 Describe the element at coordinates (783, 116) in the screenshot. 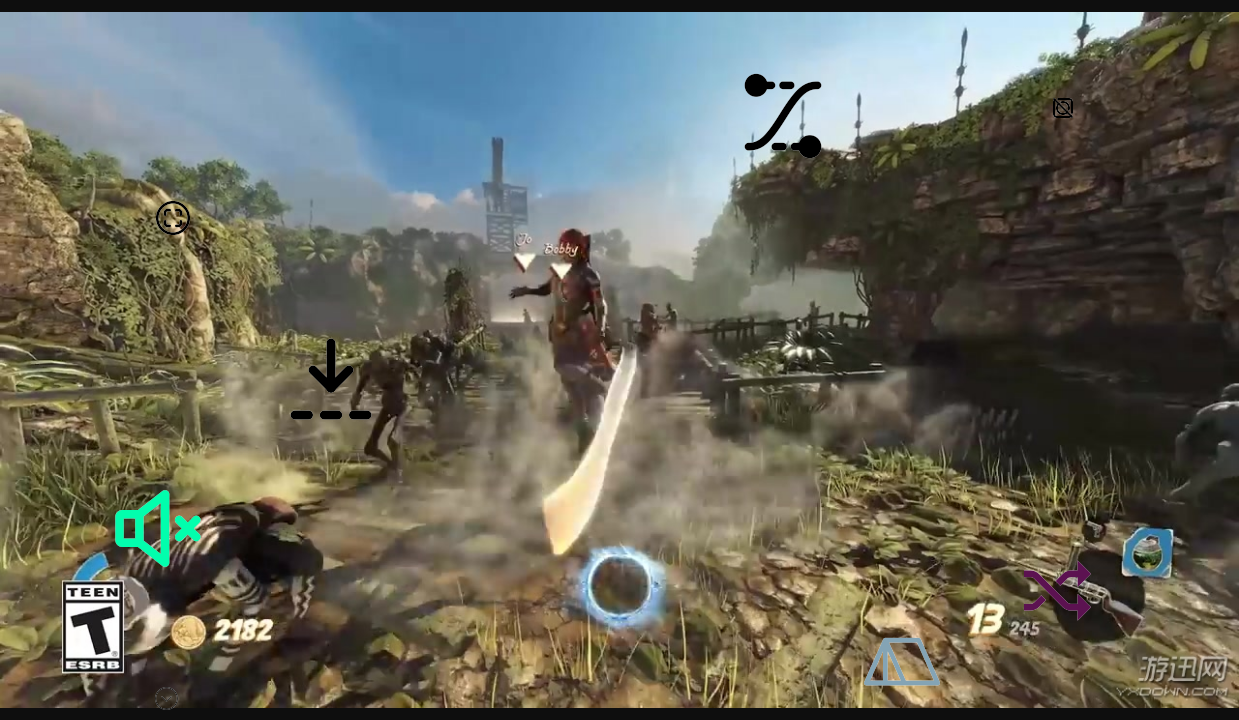

I see `adjust animation easing curve control points` at that location.